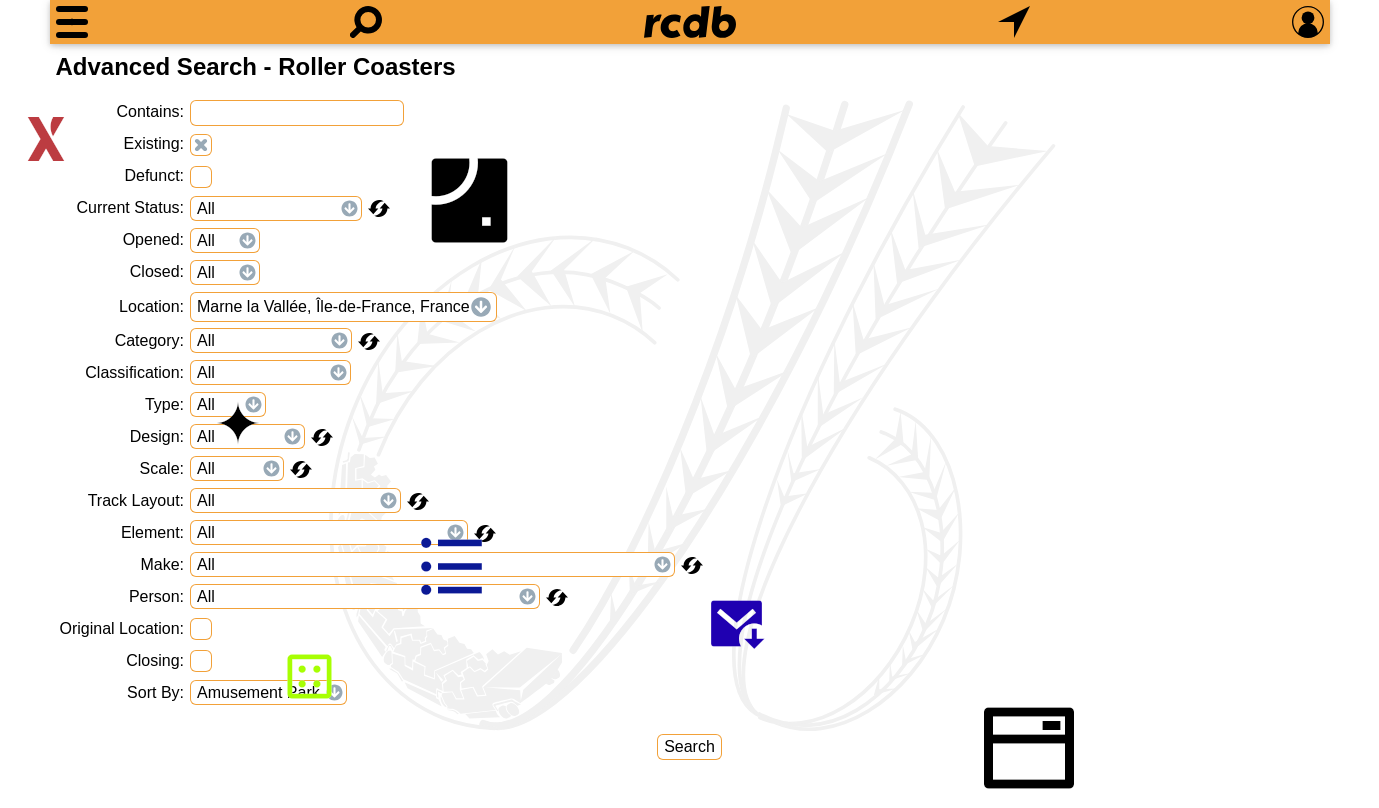 The width and height of the screenshot is (1379, 808). Describe the element at coordinates (46, 139) in the screenshot. I see `xstate library logo` at that location.